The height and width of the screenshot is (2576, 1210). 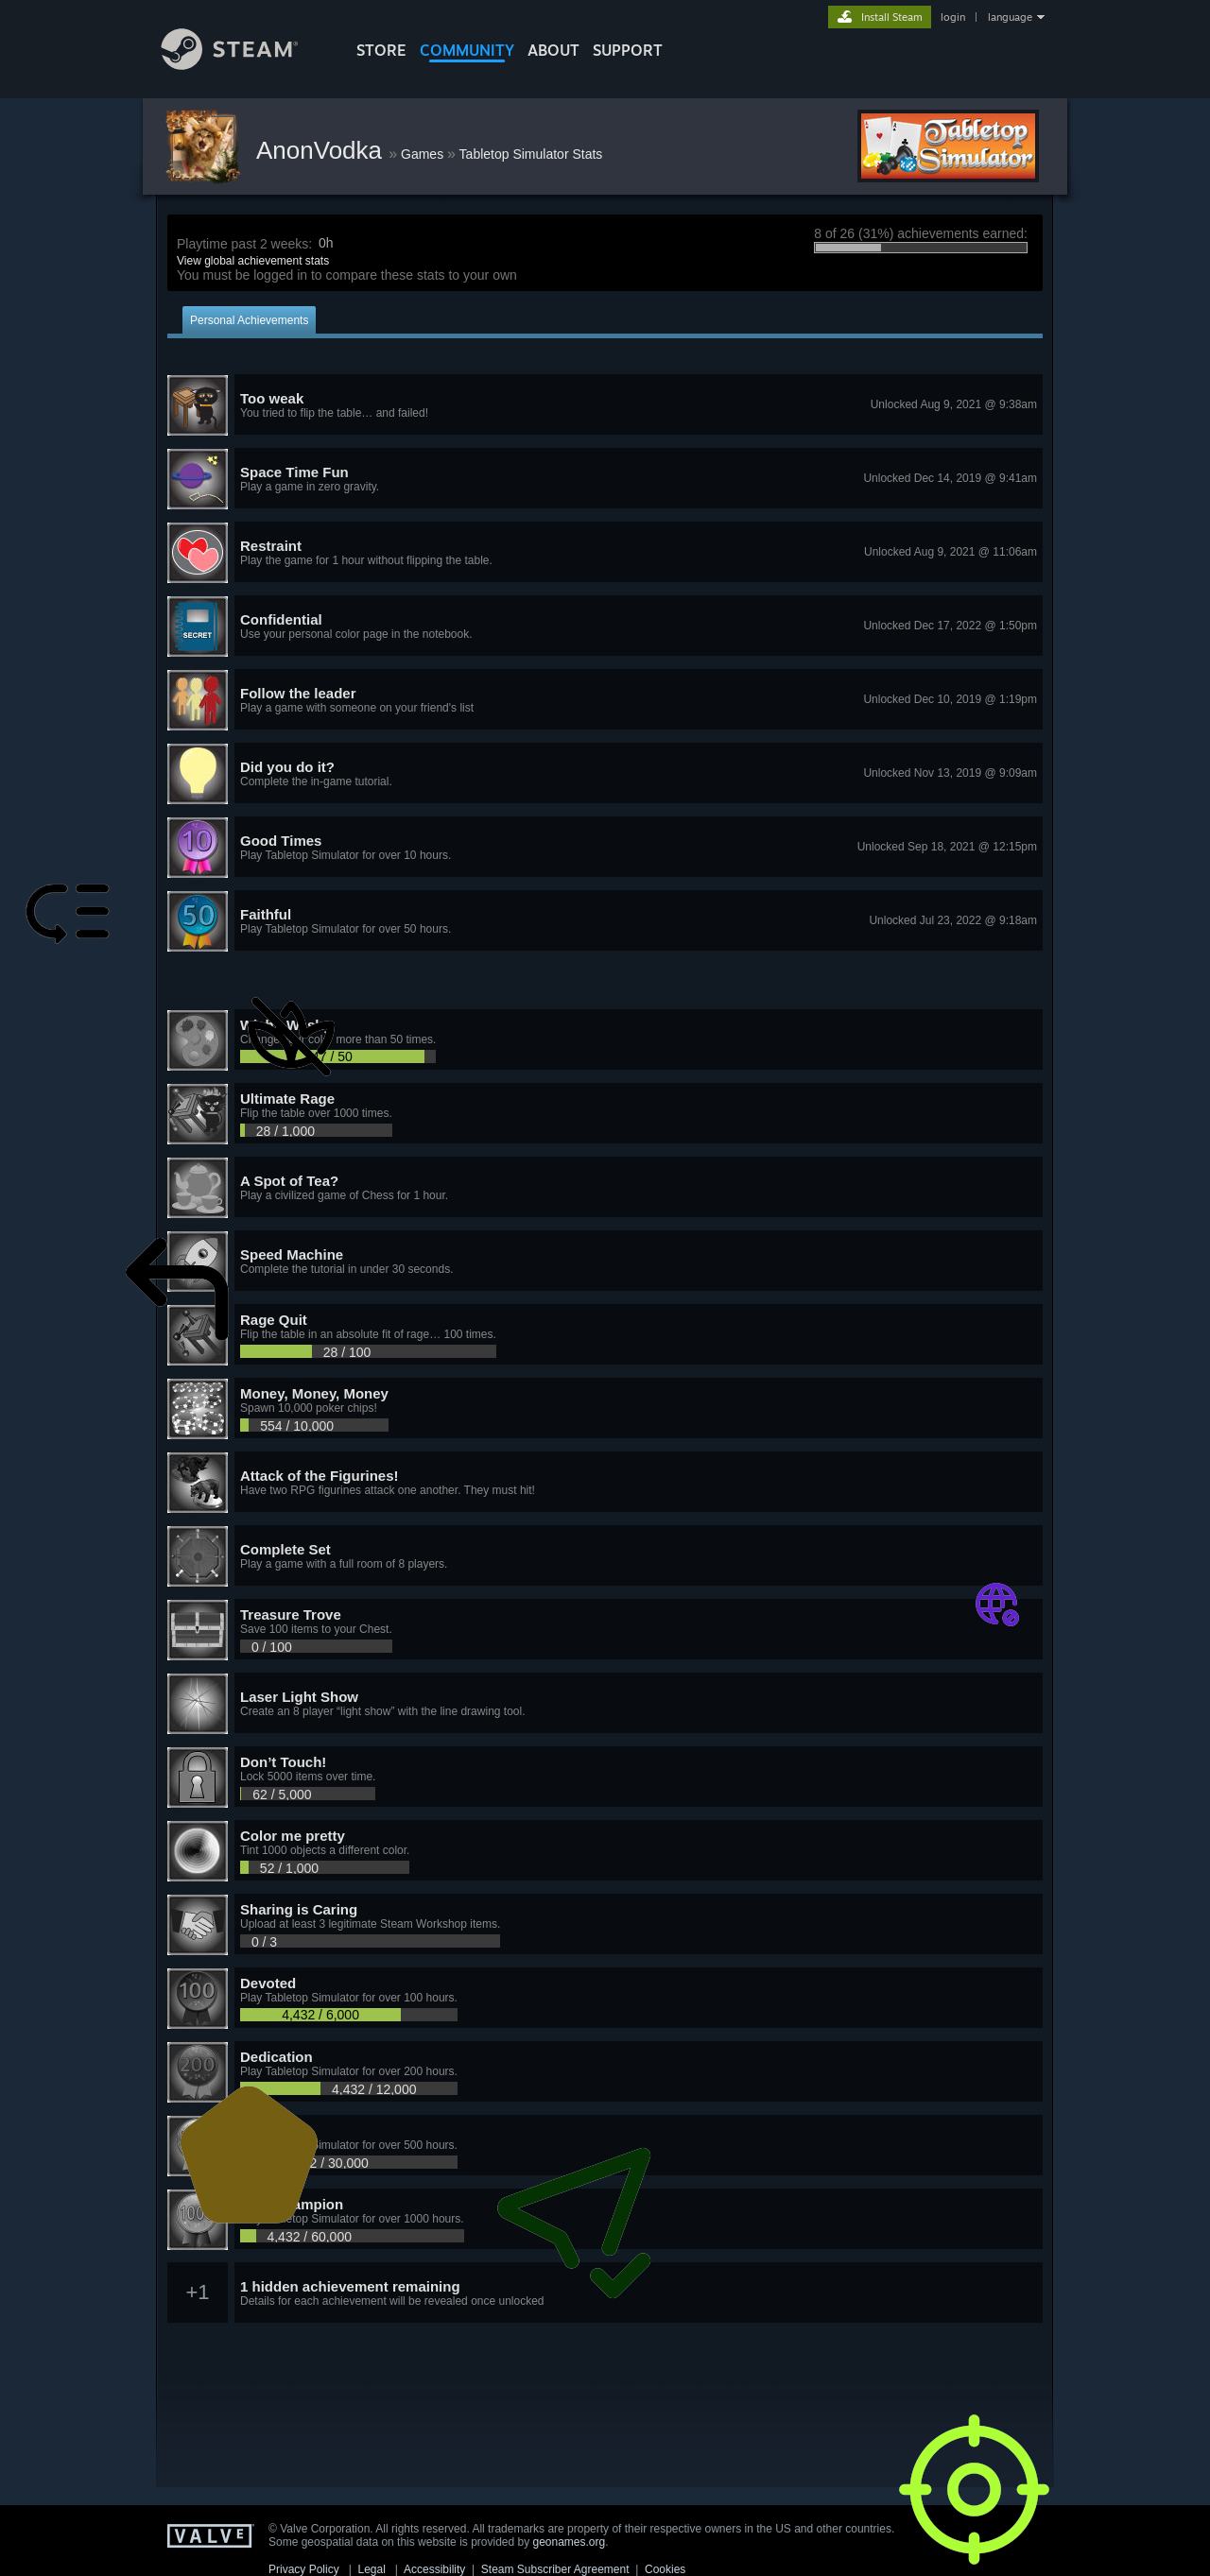 I want to click on move item to the bottom of the list, so click(x=67, y=913).